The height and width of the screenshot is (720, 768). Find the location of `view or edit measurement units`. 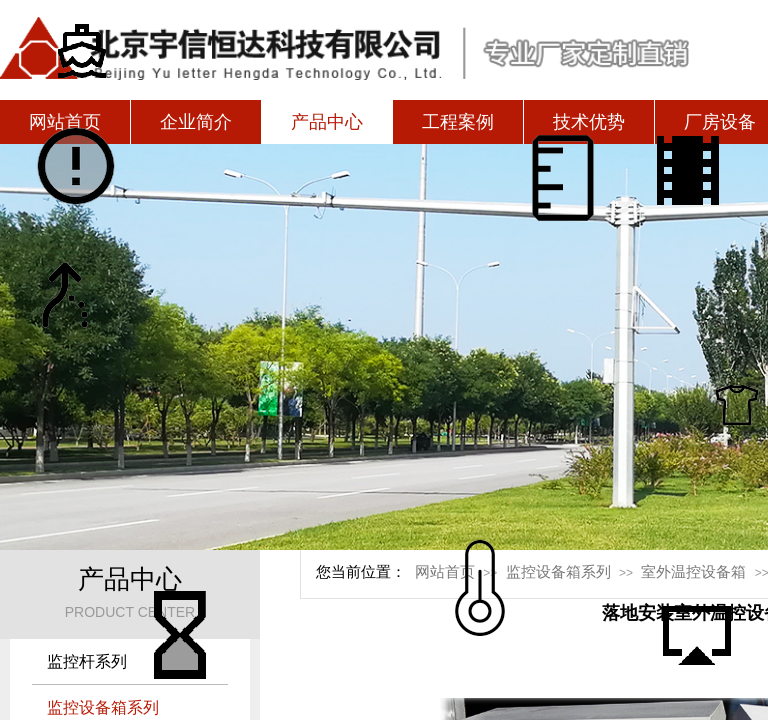

view or edit measurement units is located at coordinates (563, 178).